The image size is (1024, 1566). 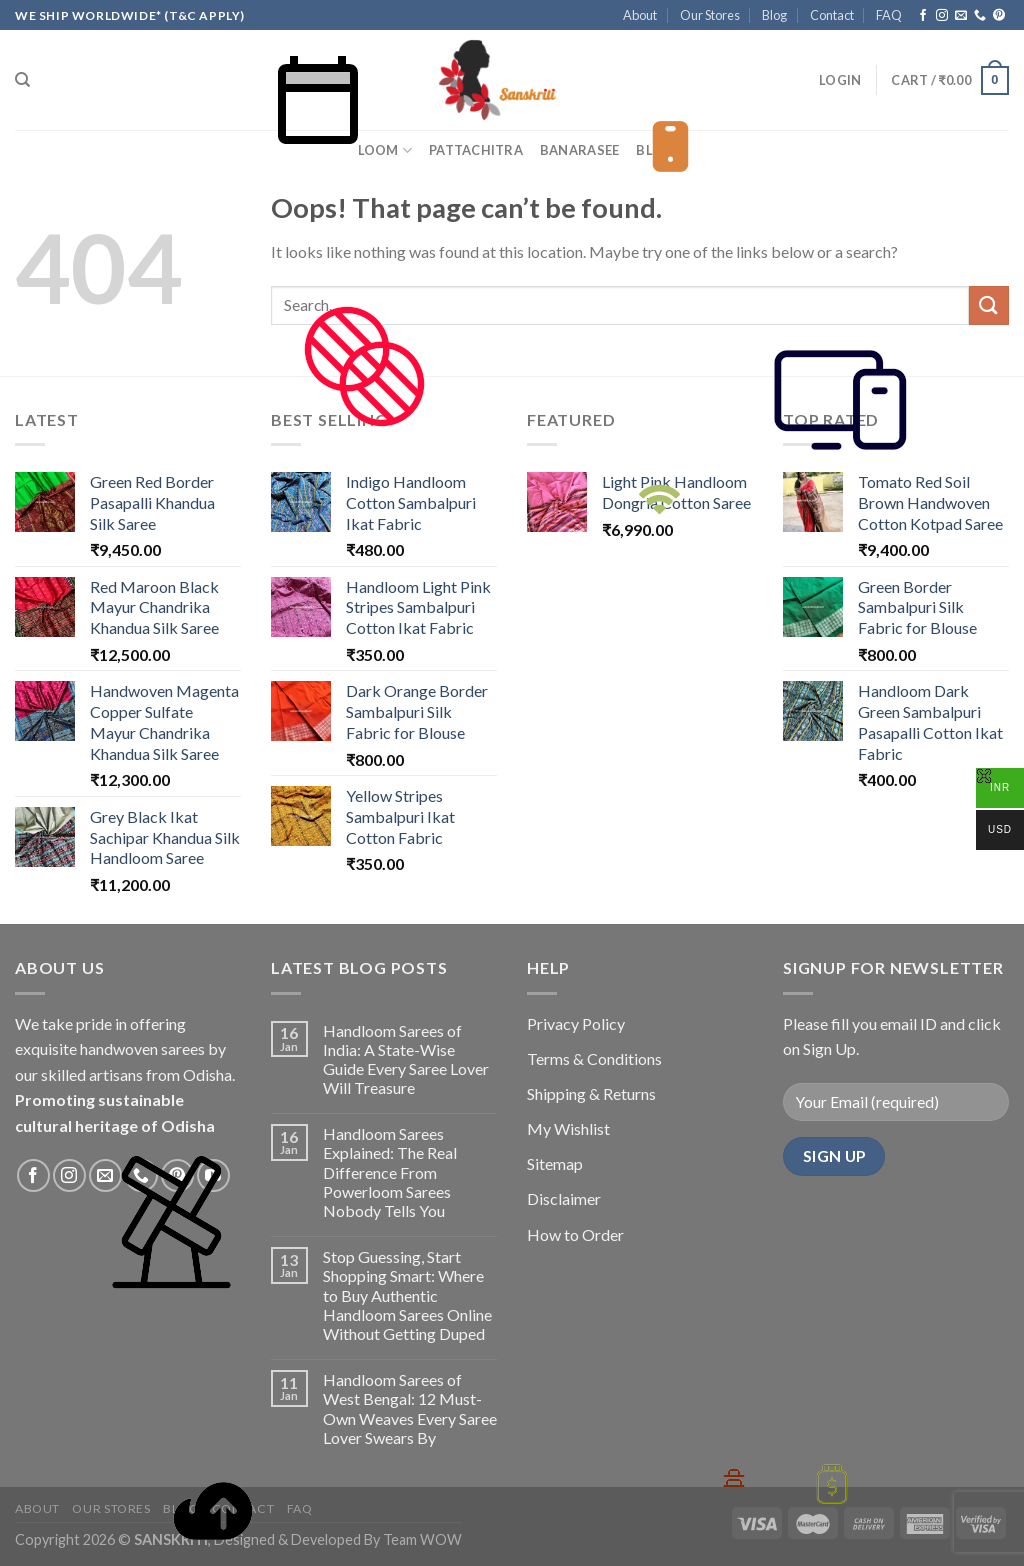 I want to click on indicates active wifi connection, so click(x=659, y=499).